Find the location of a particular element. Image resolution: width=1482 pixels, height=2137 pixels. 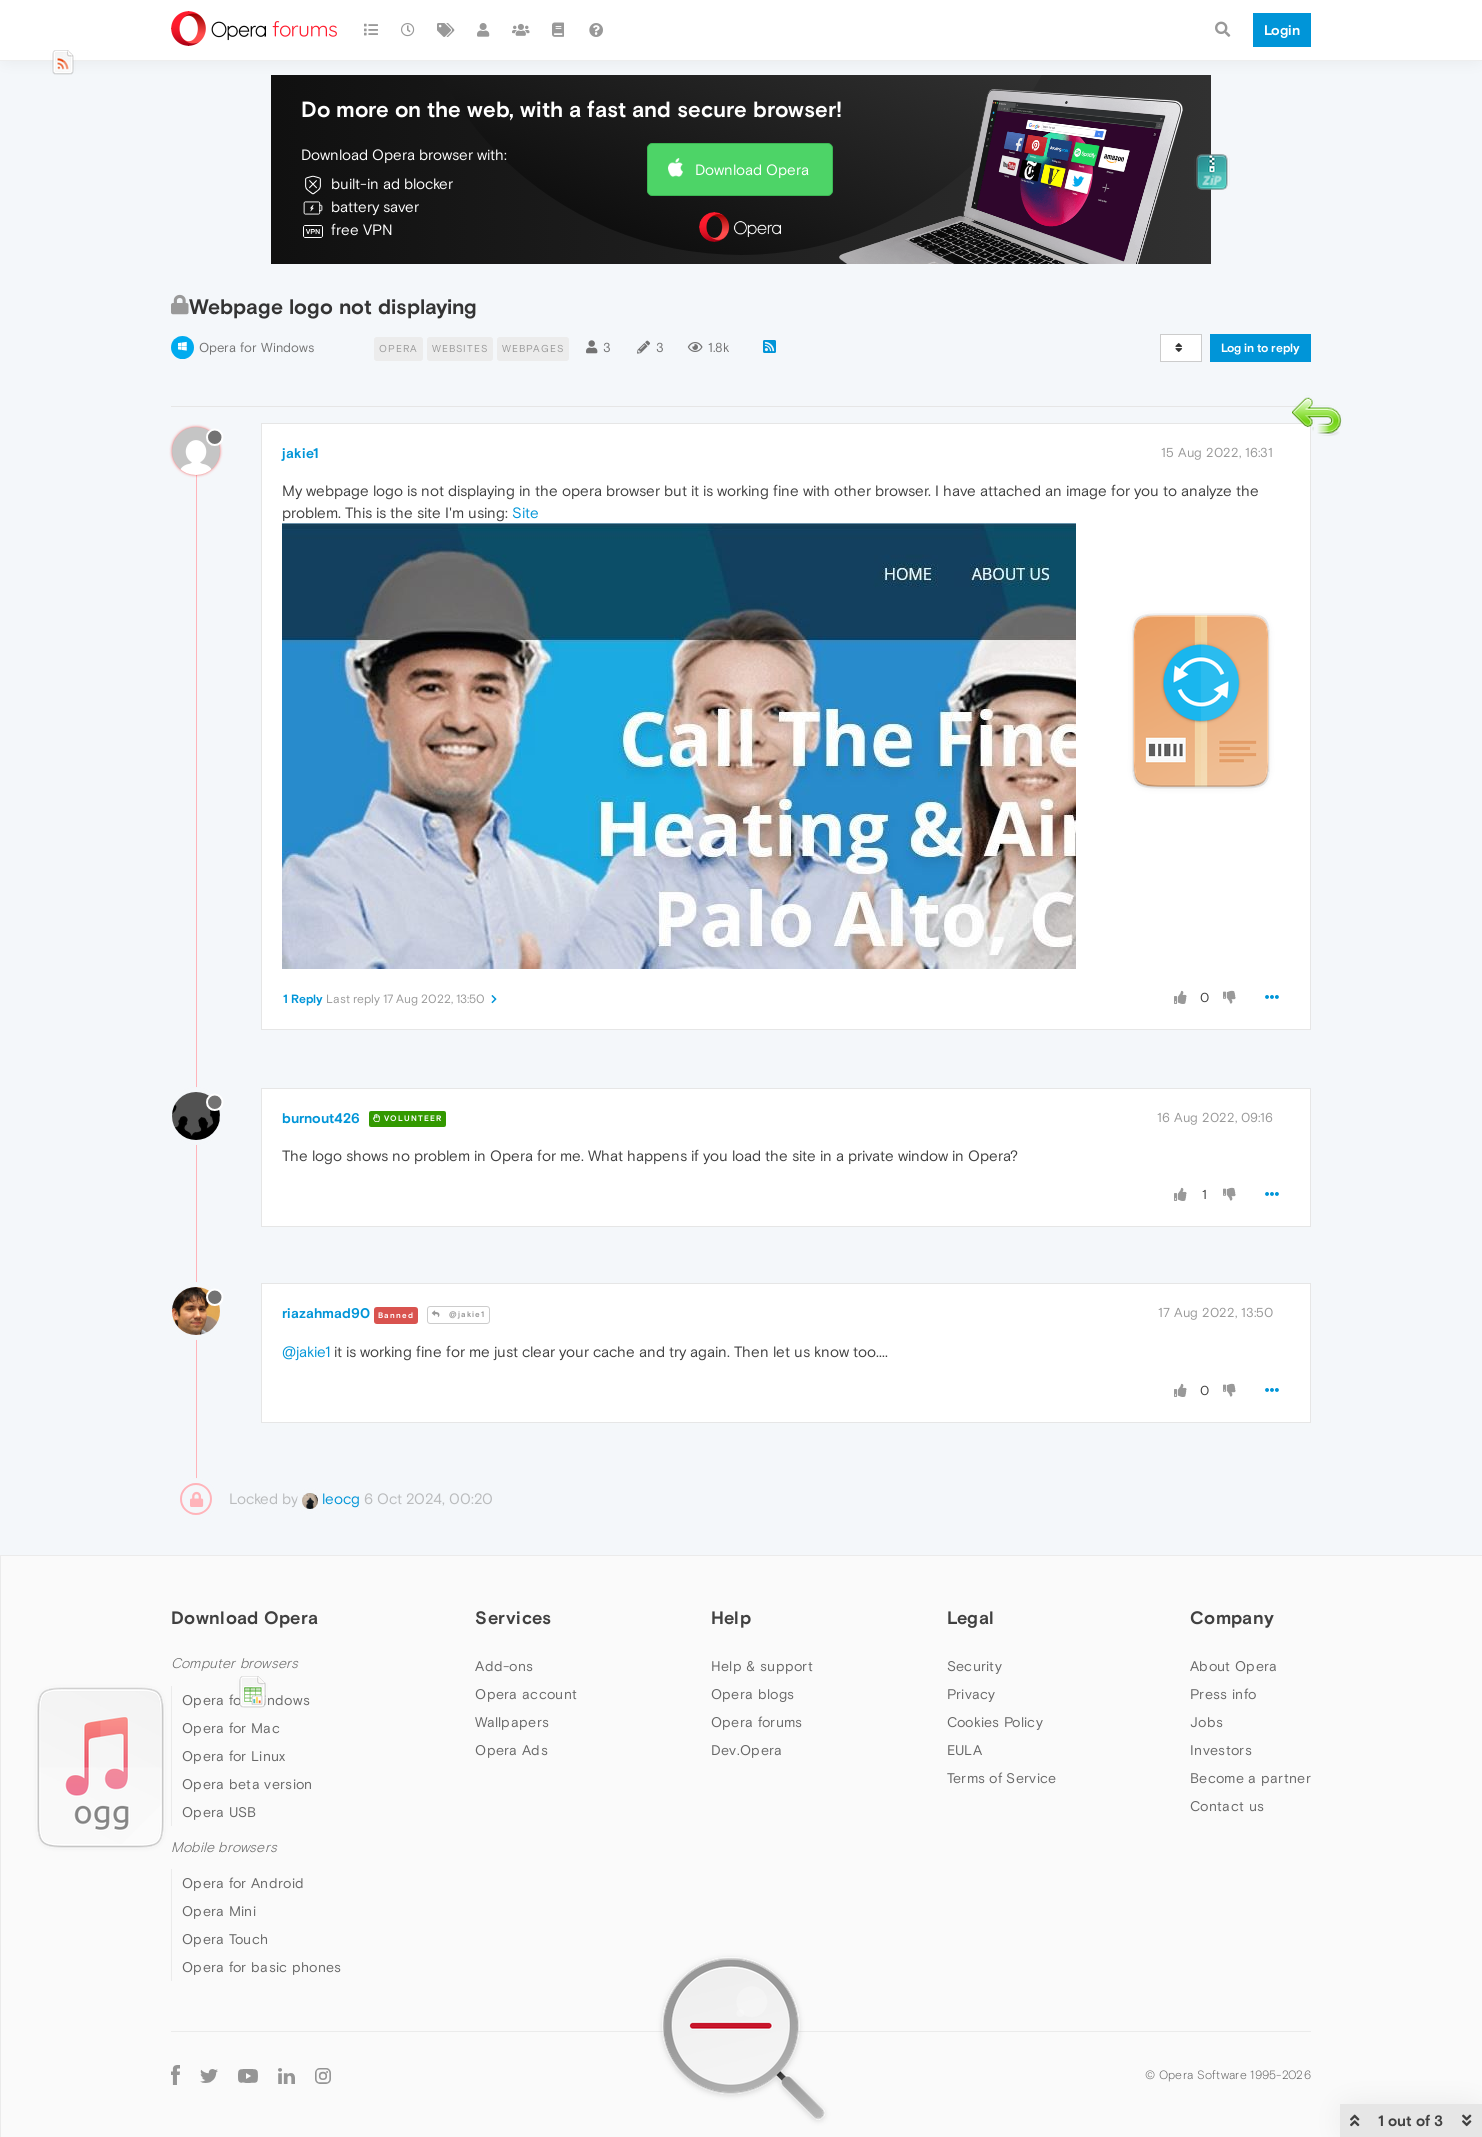

an RSS feed file or document is located at coordinates (63, 62).